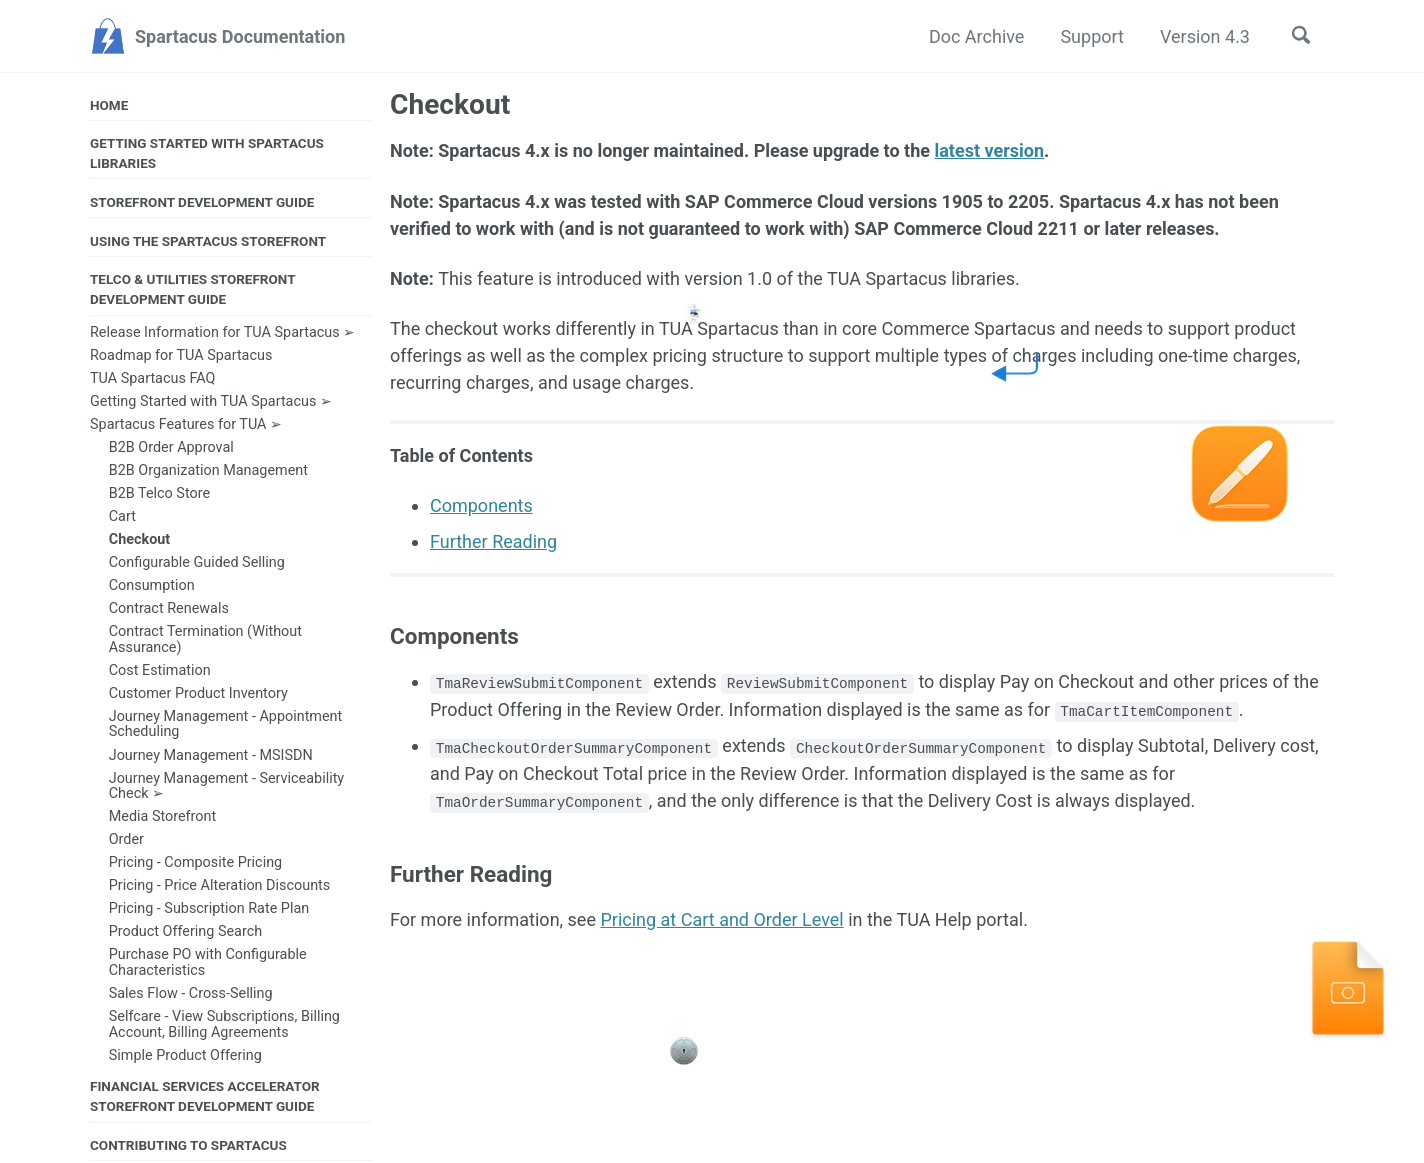 The height and width of the screenshot is (1163, 1424). I want to click on open Pages document editor, so click(1239, 473).